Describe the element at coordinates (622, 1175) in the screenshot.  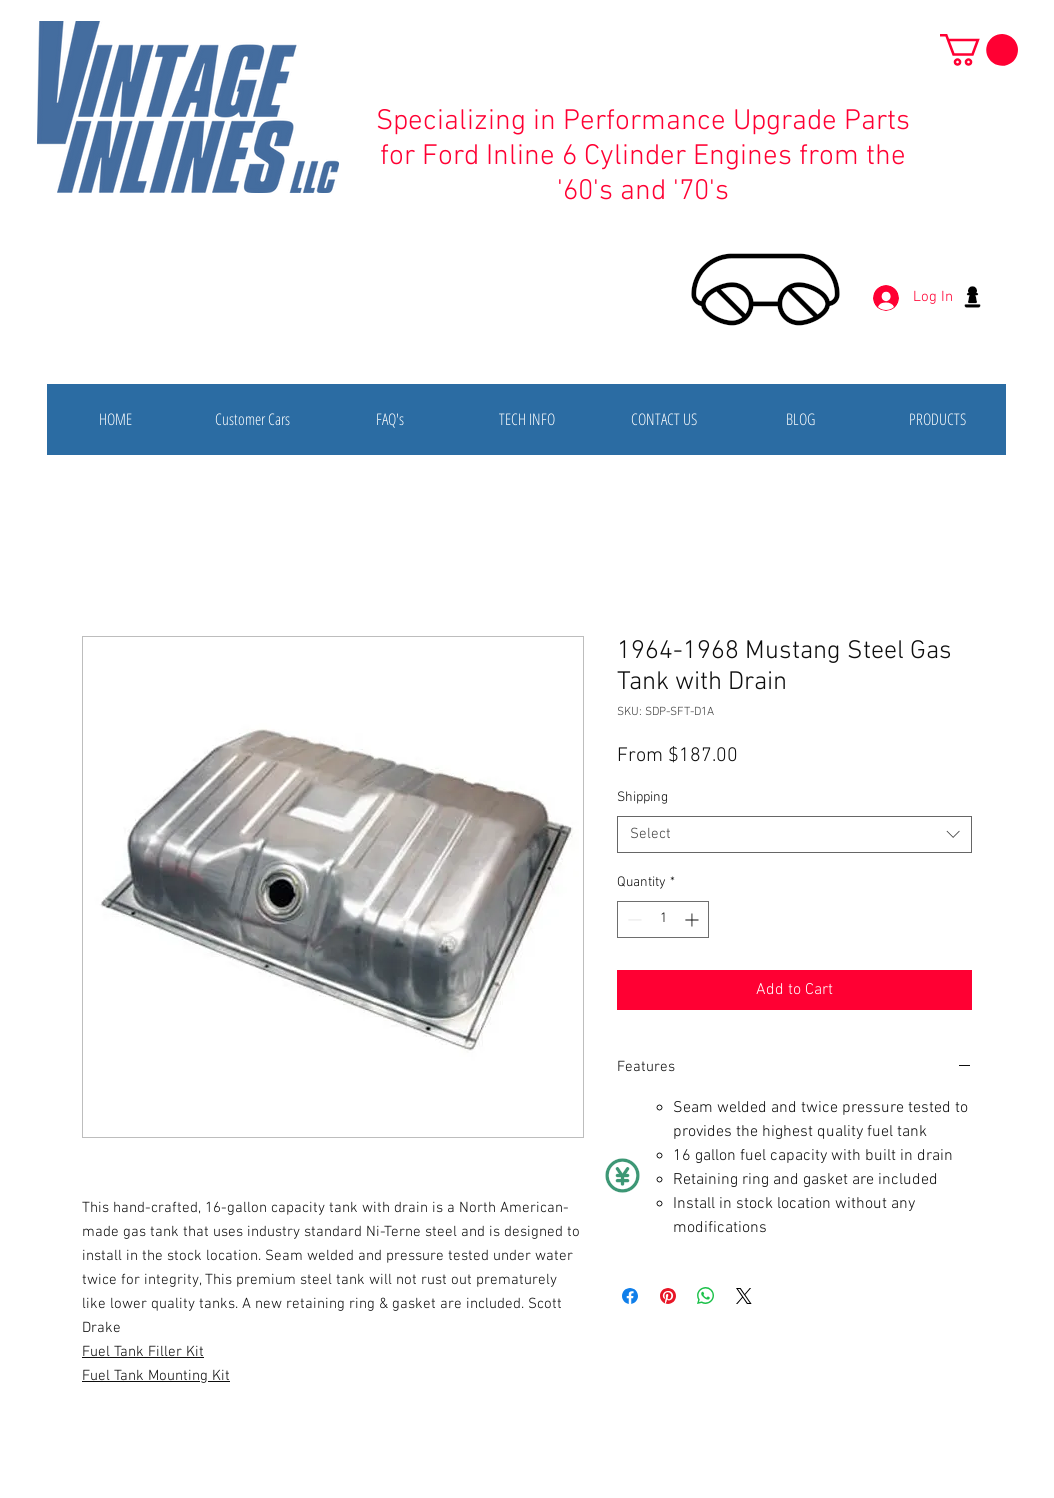
I see `view balance in japanese yen` at that location.